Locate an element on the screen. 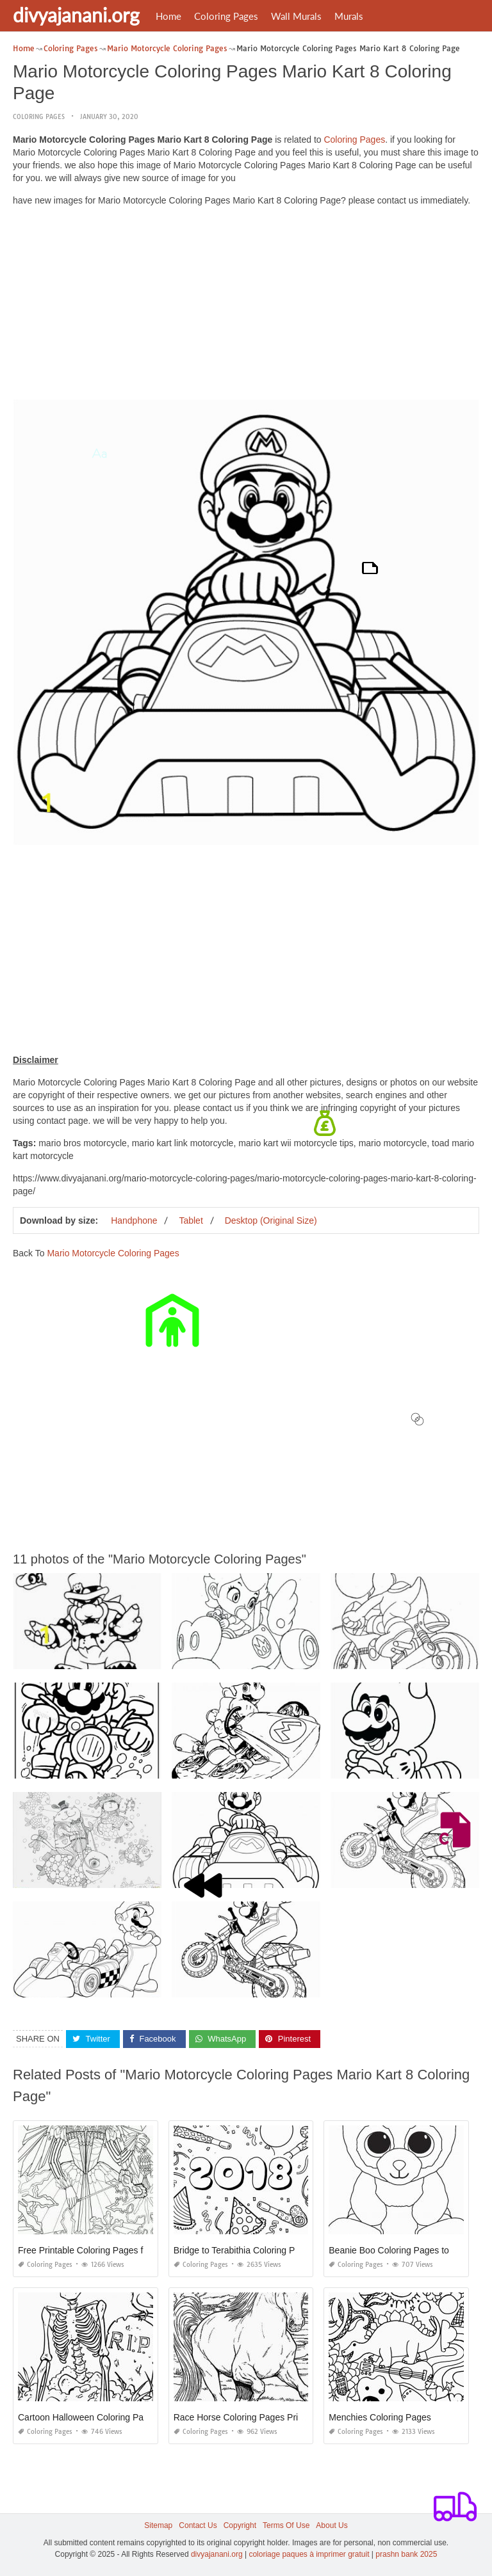 The width and height of the screenshot is (492, 2576). find shelter or emergency housing is located at coordinates (172, 1320).